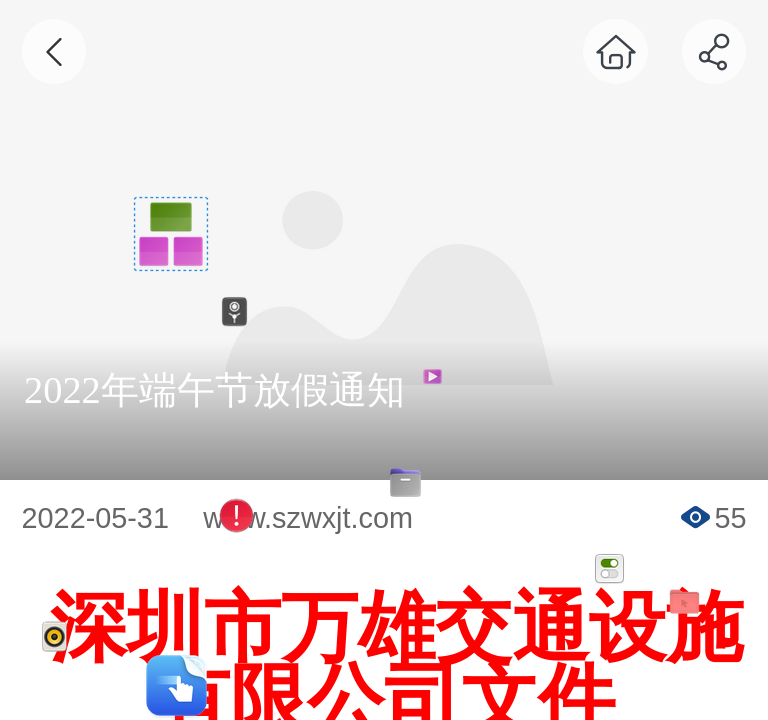 The width and height of the screenshot is (768, 720). I want to click on open gnome tweaks settings, so click(609, 568).